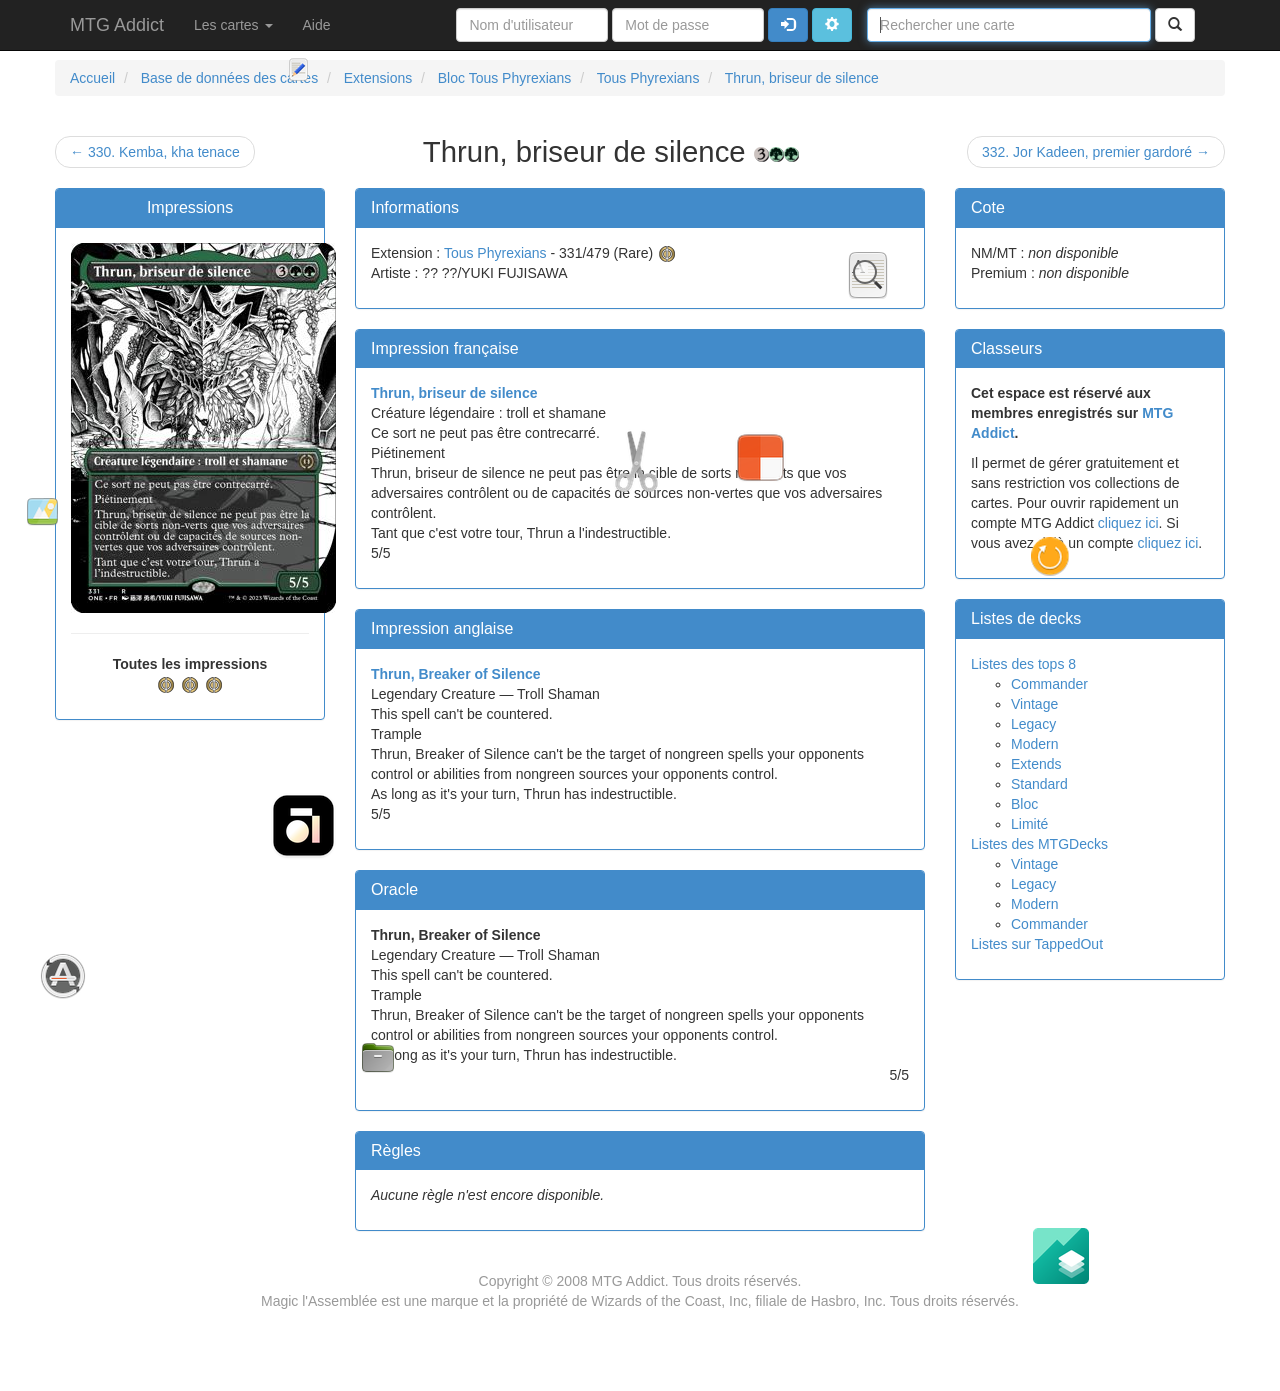 The image size is (1280, 1391). I want to click on open gedit text editor, so click(298, 69).